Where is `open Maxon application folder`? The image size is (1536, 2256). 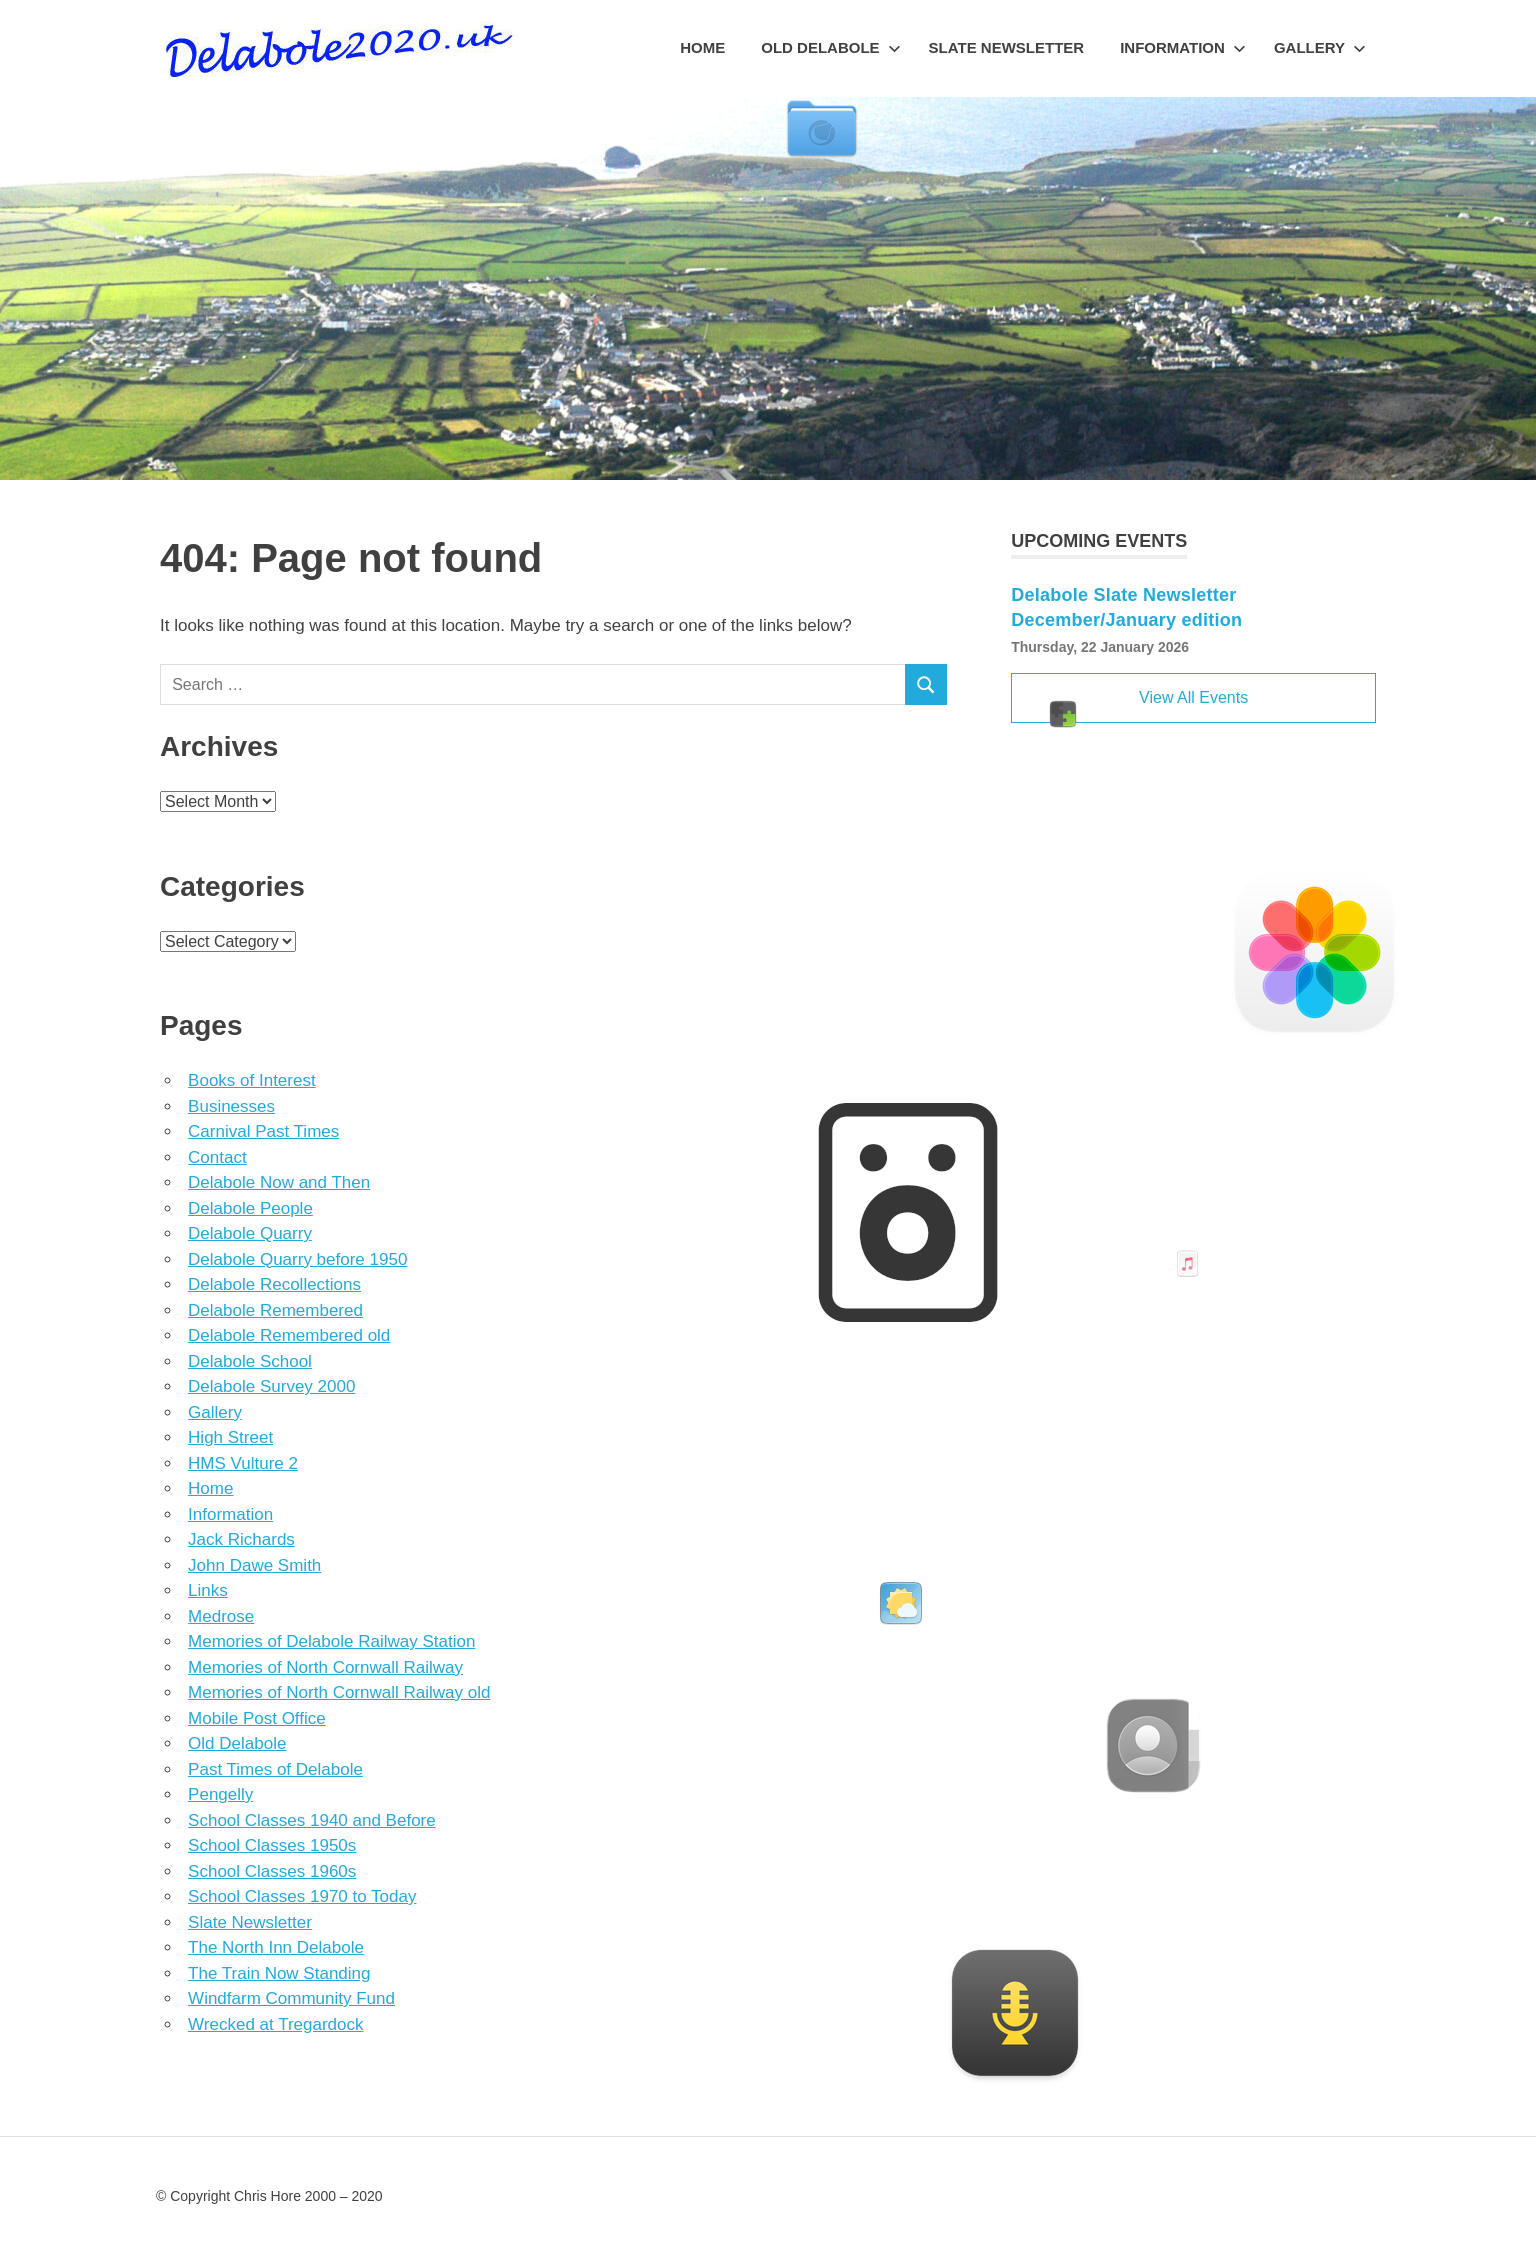
open Maxon application folder is located at coordinates (822, 128).